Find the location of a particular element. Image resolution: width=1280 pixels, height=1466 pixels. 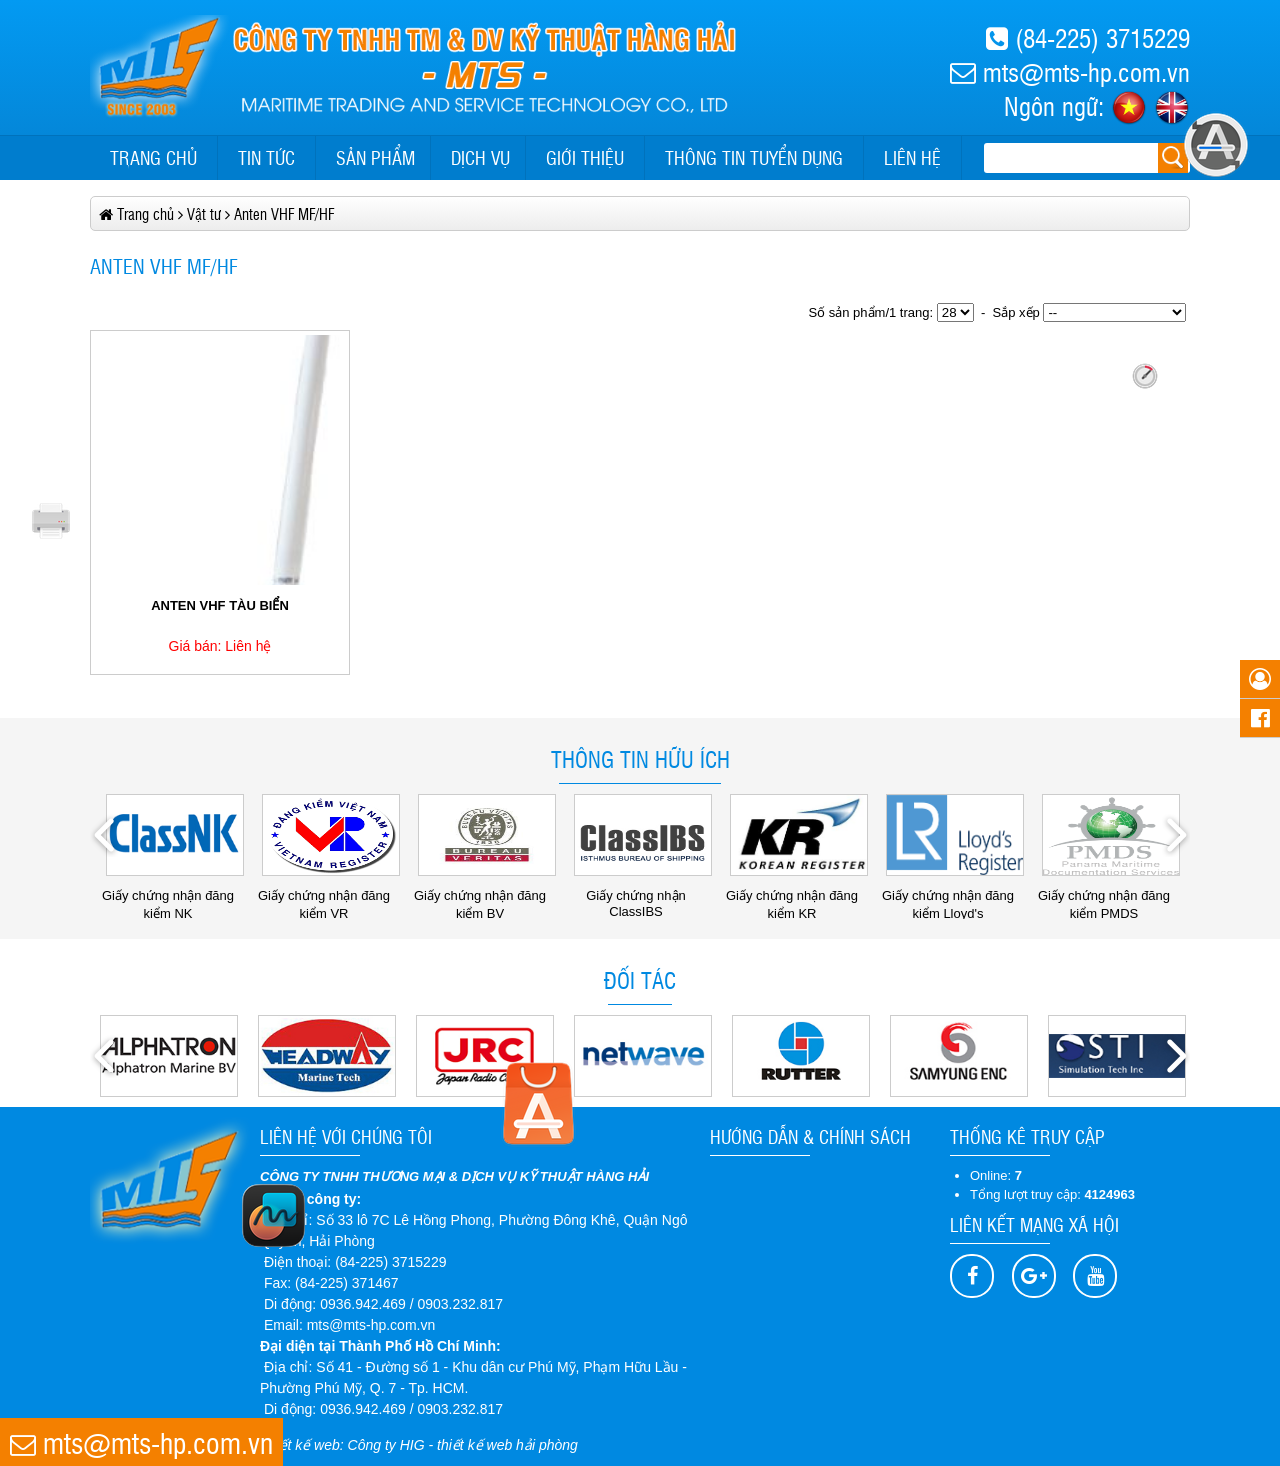

open the app store to browse and download applications is located at coordinates (538, 1103).